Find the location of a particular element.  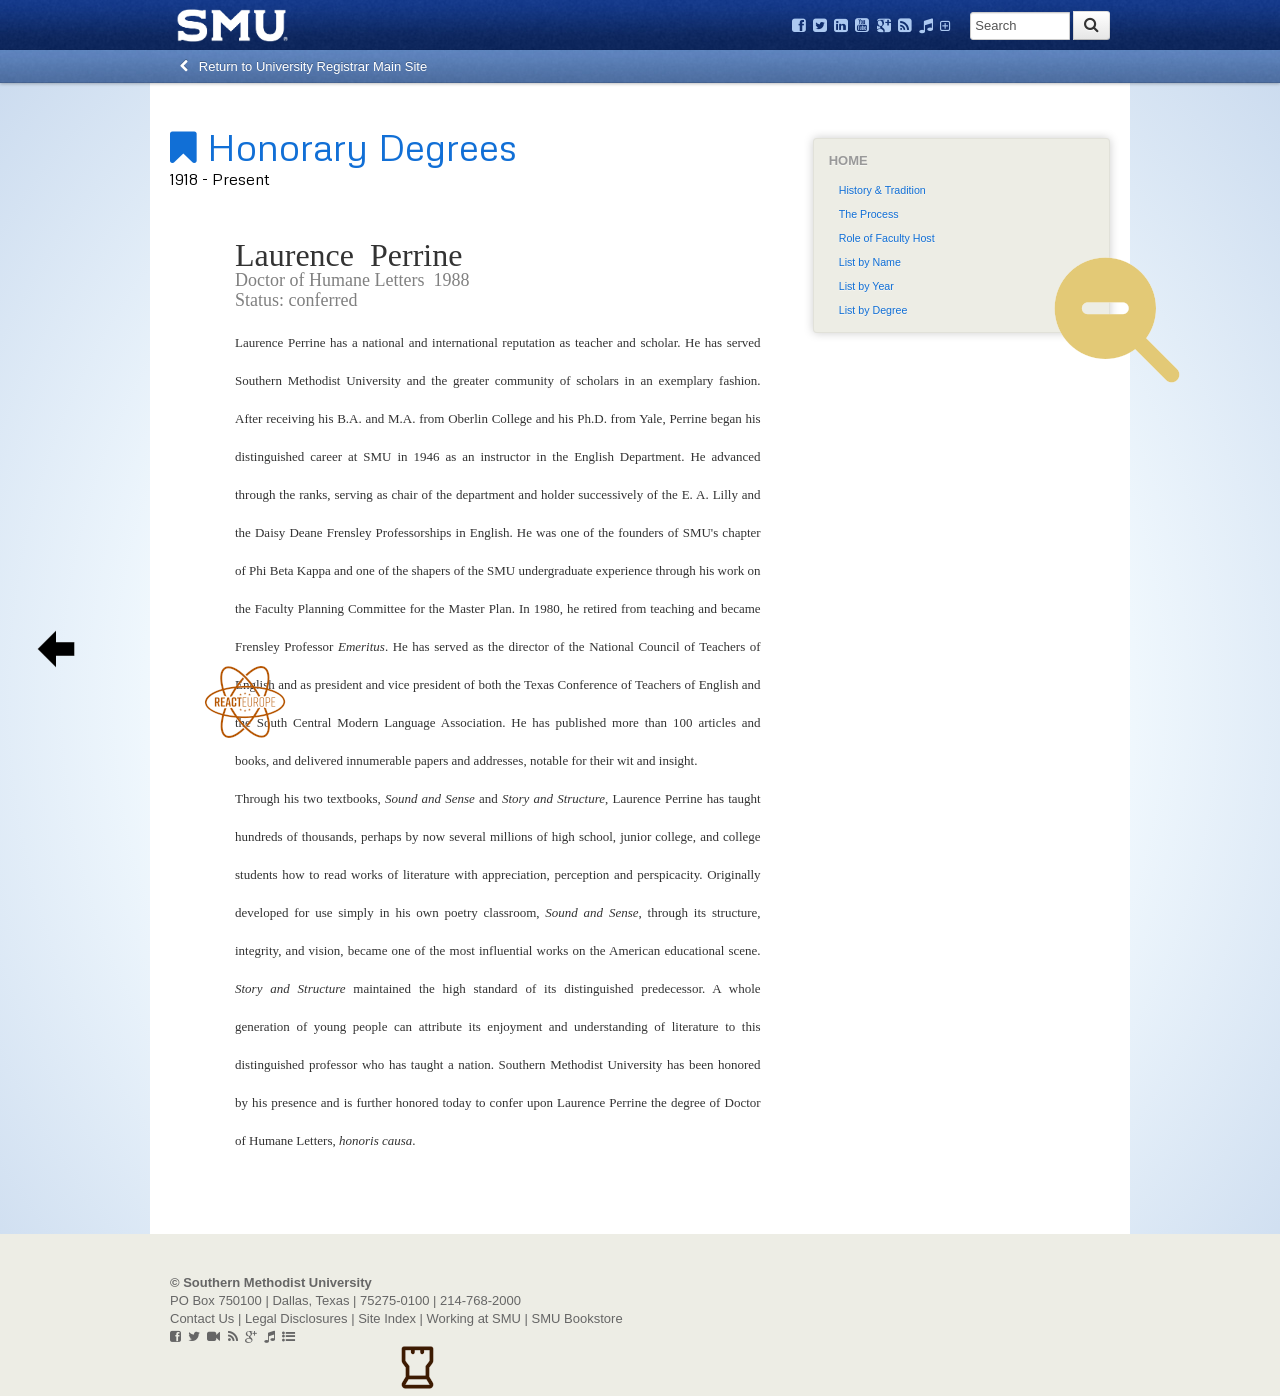

go back to the previous screen is located at coordinates (56, 649).